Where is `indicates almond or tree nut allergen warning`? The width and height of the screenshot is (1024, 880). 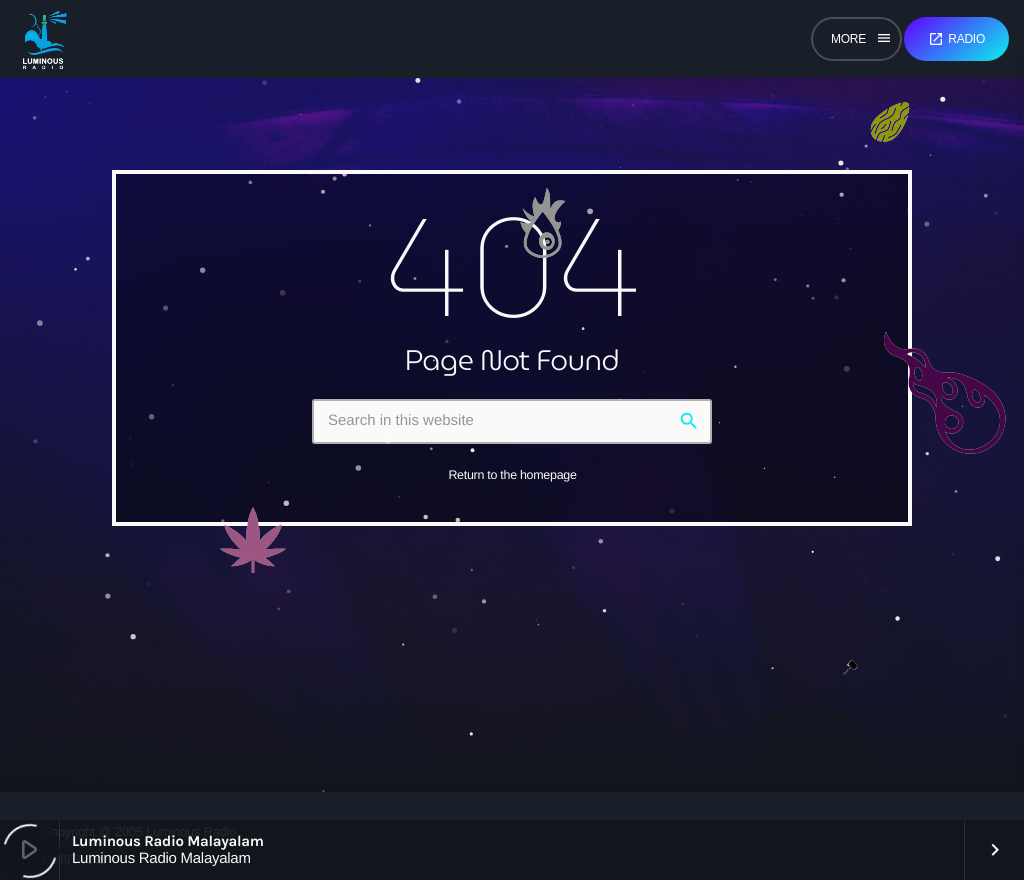 indicates almond or tree nut allergen warning is located at coordinates (890, 122).